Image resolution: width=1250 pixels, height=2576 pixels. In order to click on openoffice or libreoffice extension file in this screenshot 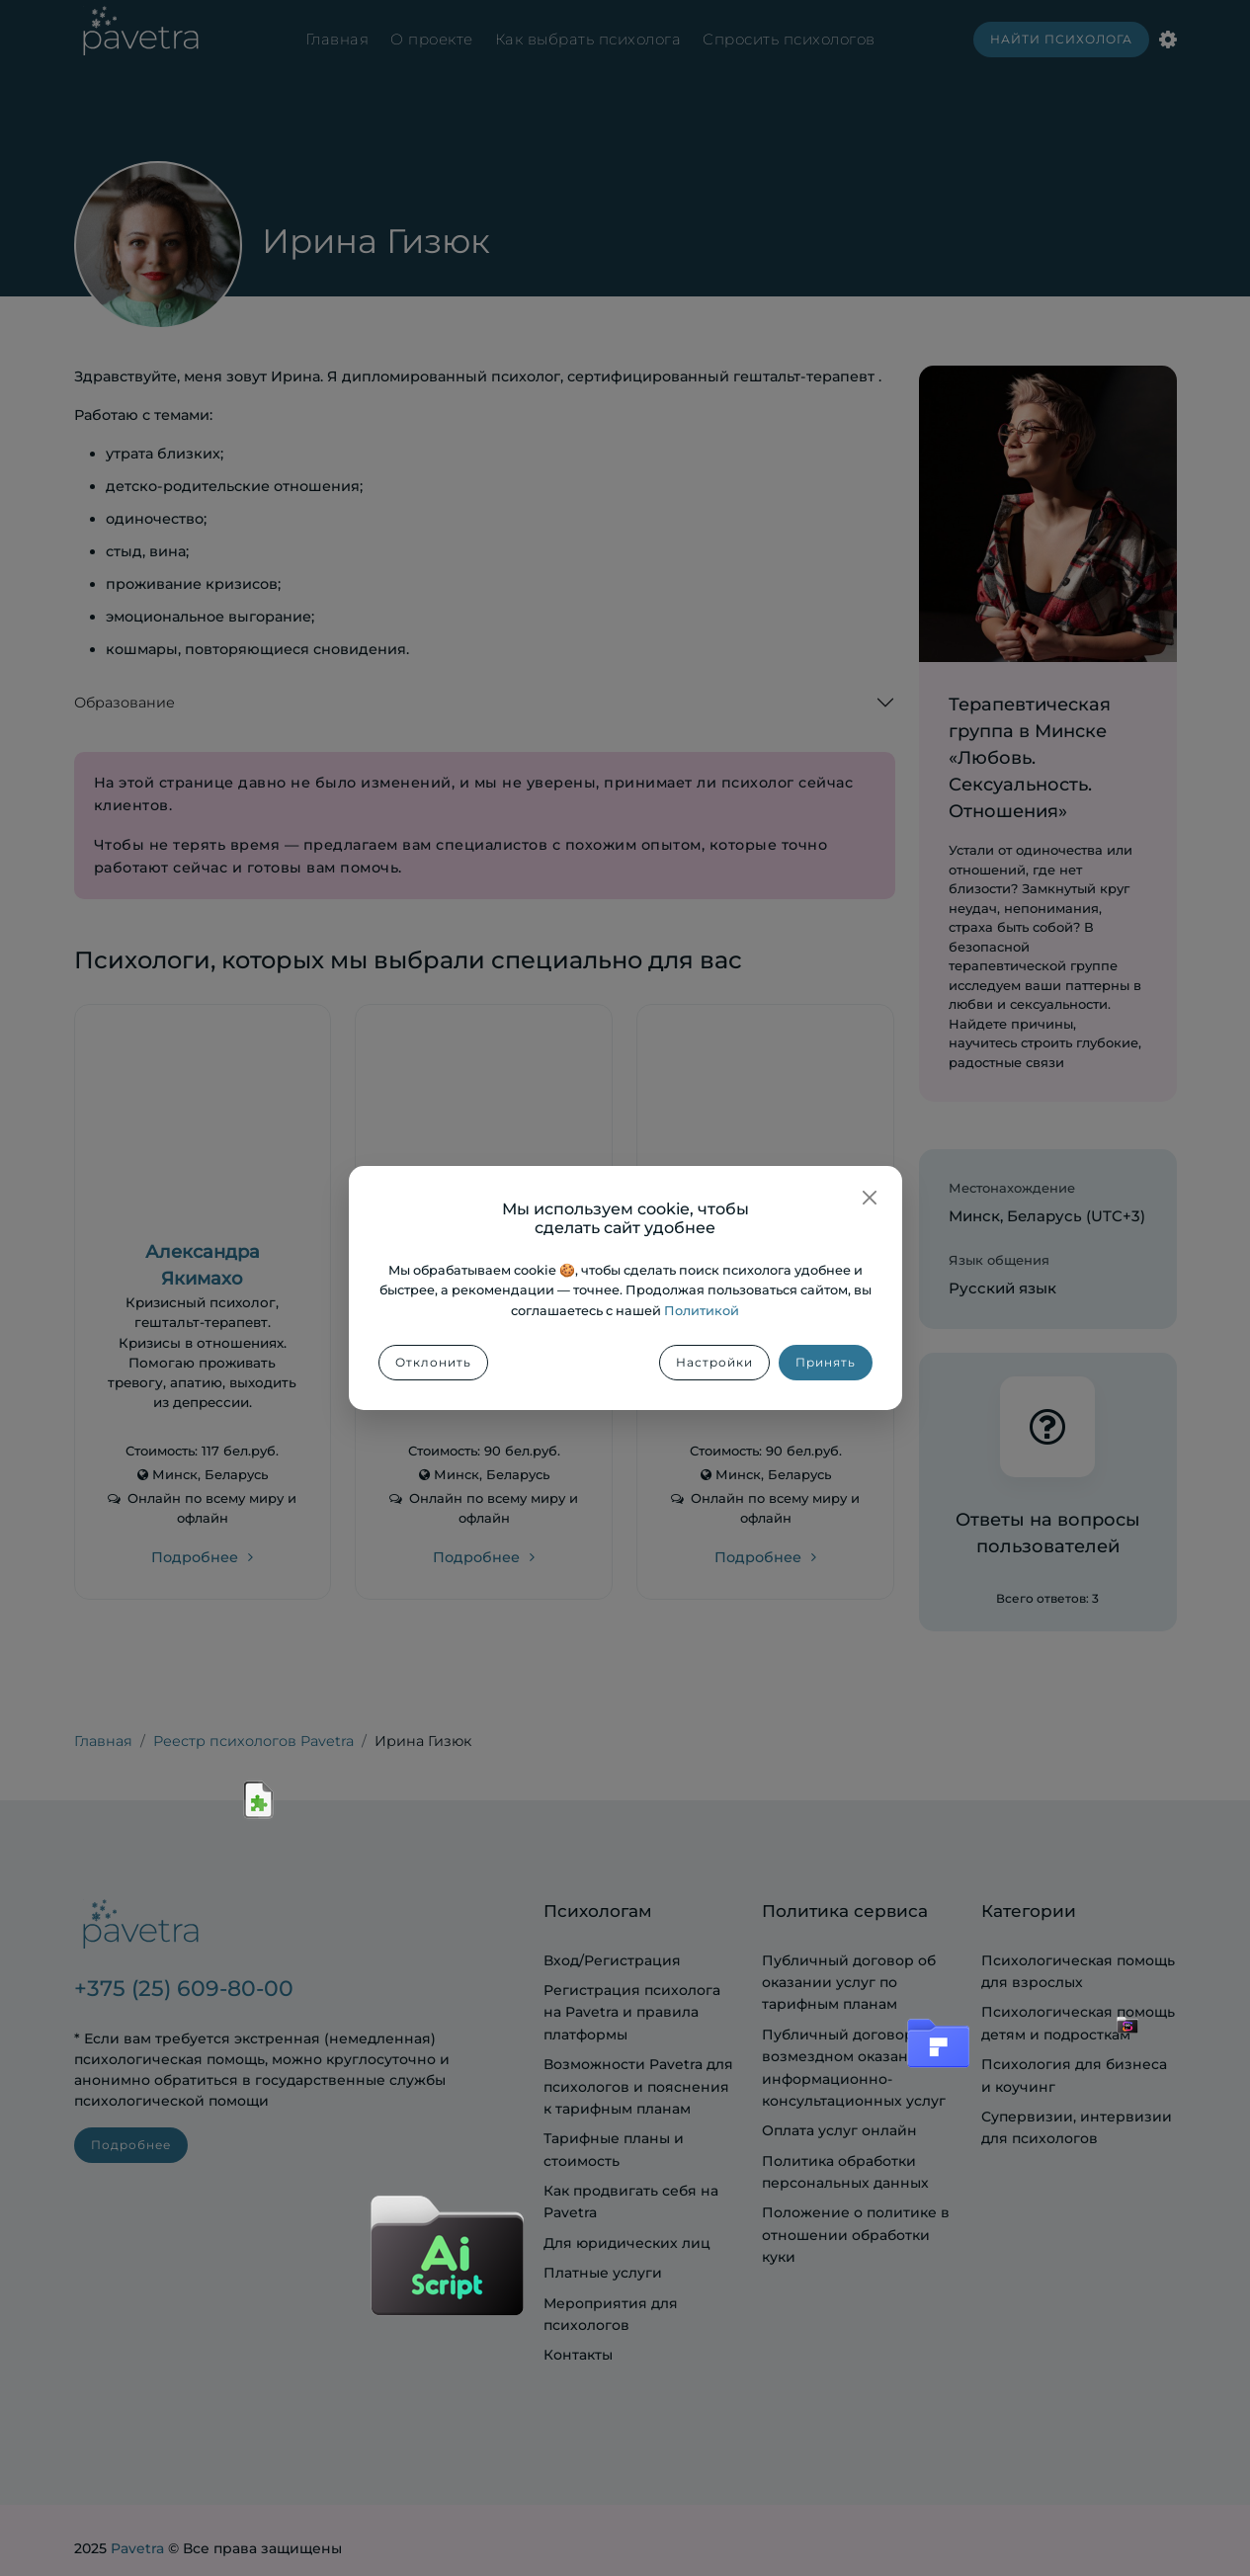, I will do `click(258, 1799)`.